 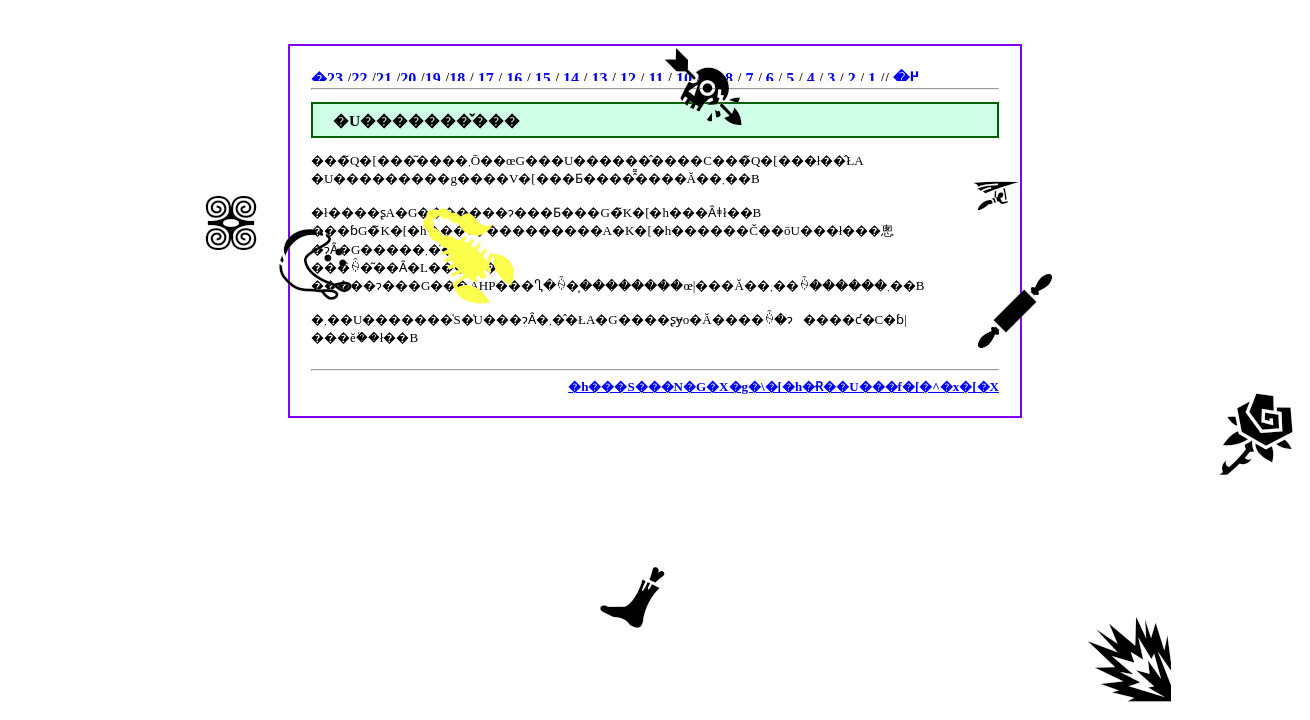 I want to click on indicates character injury or damage state, so click(x=633, y=596).